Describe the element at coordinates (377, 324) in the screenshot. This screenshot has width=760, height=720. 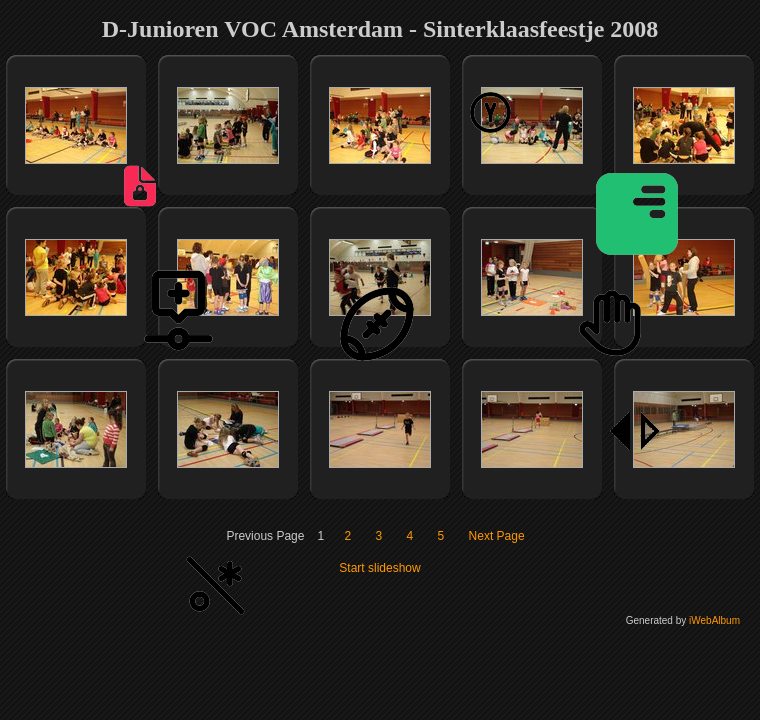
I see `access american football content or scores` at that location.